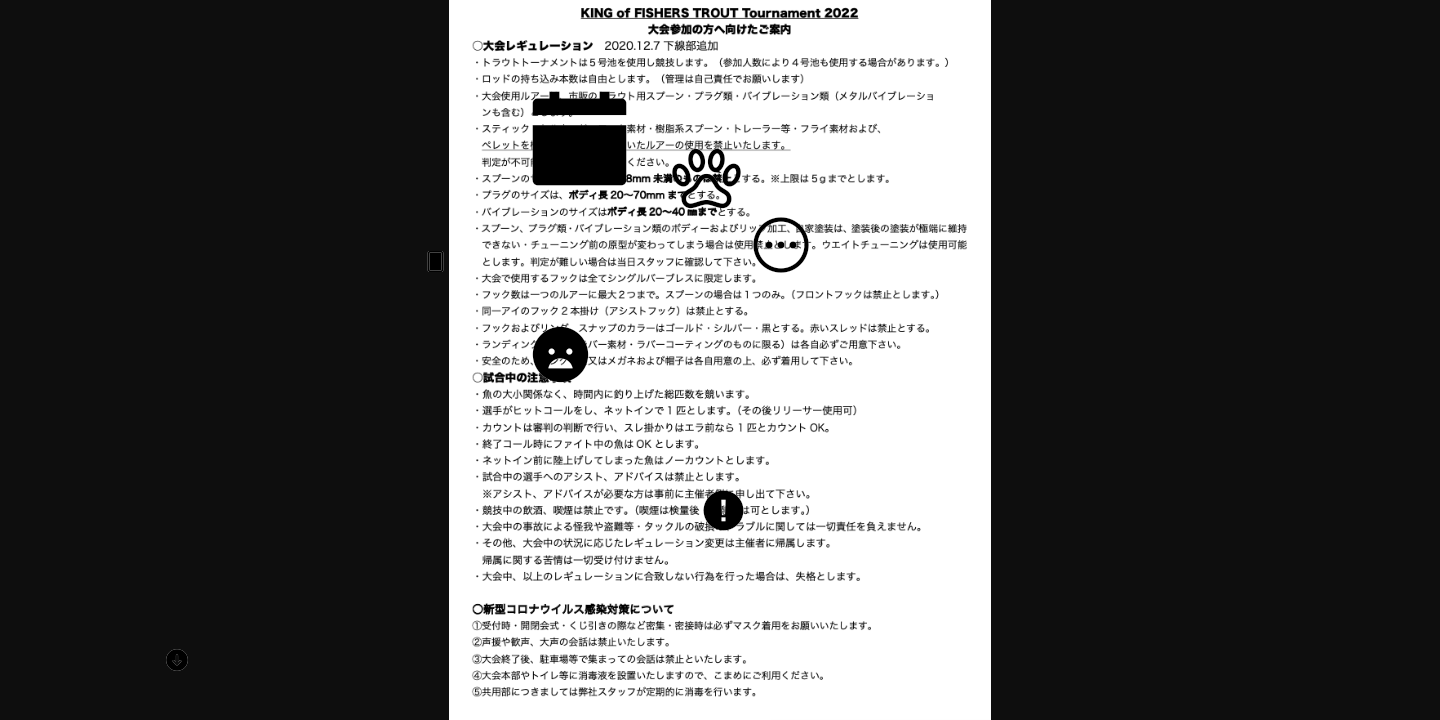 This screenshot has height=720, width=1440. I want to click on view calendar with no events, so click(579, 138).